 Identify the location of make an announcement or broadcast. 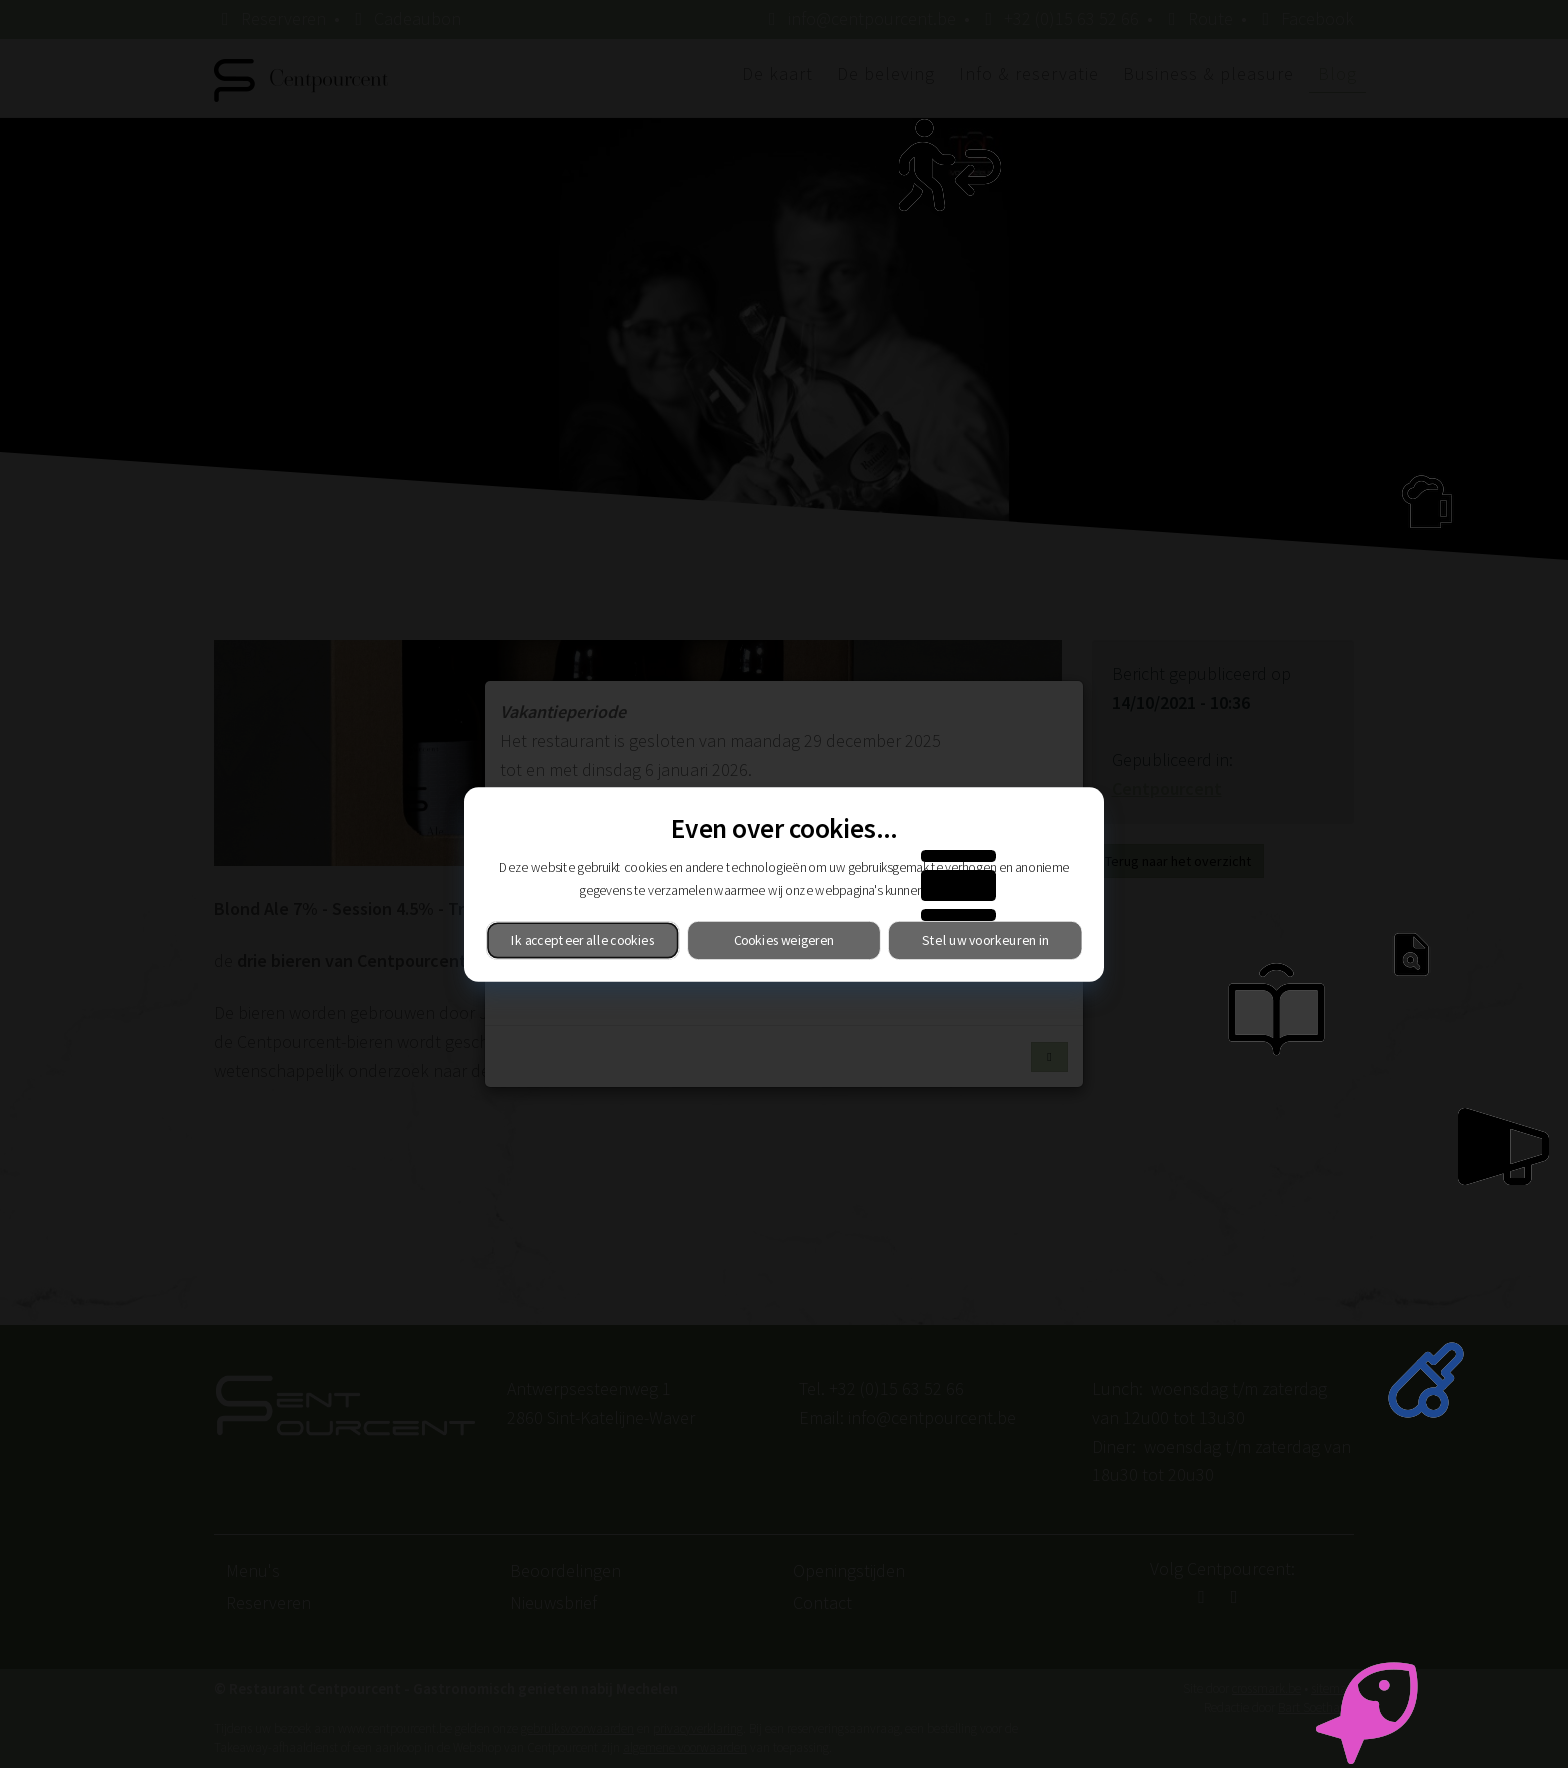
(1500, 1150).